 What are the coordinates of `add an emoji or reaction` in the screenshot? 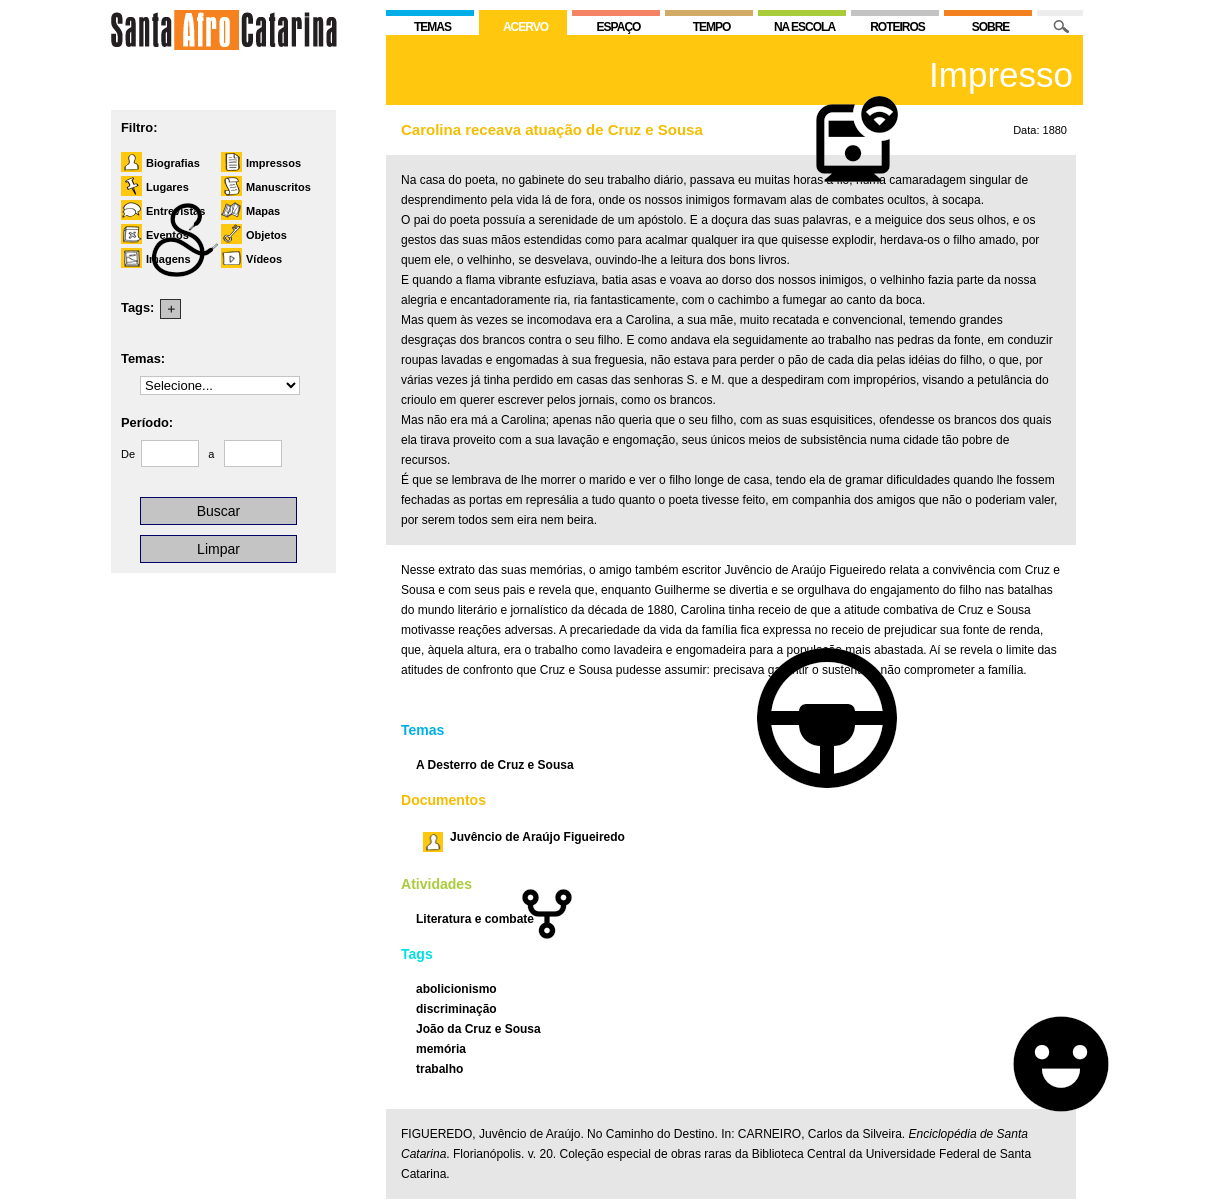 It's located at (1061, 1064).